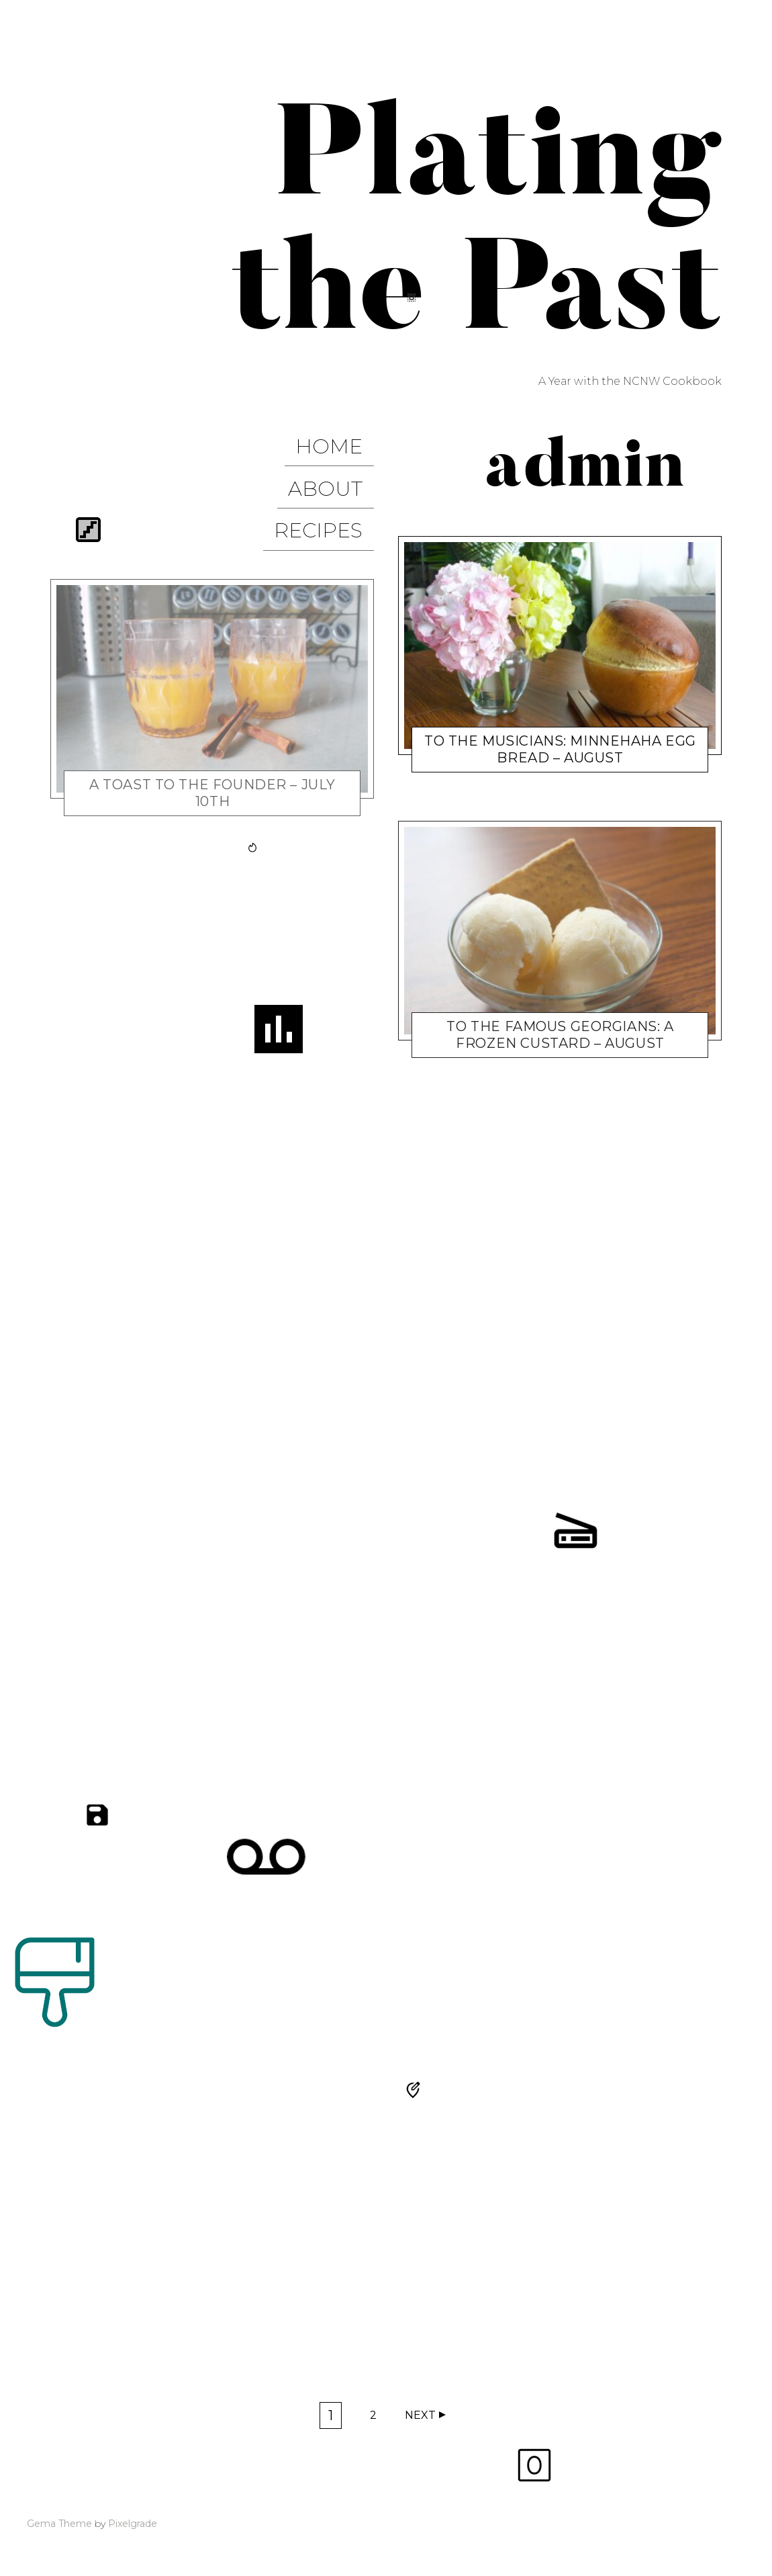 The height and width of the screenshot is (2576, 772). Describe the element at coordinates (266, 1858) in the screenshot. I see `access voicemail messages` at that location.